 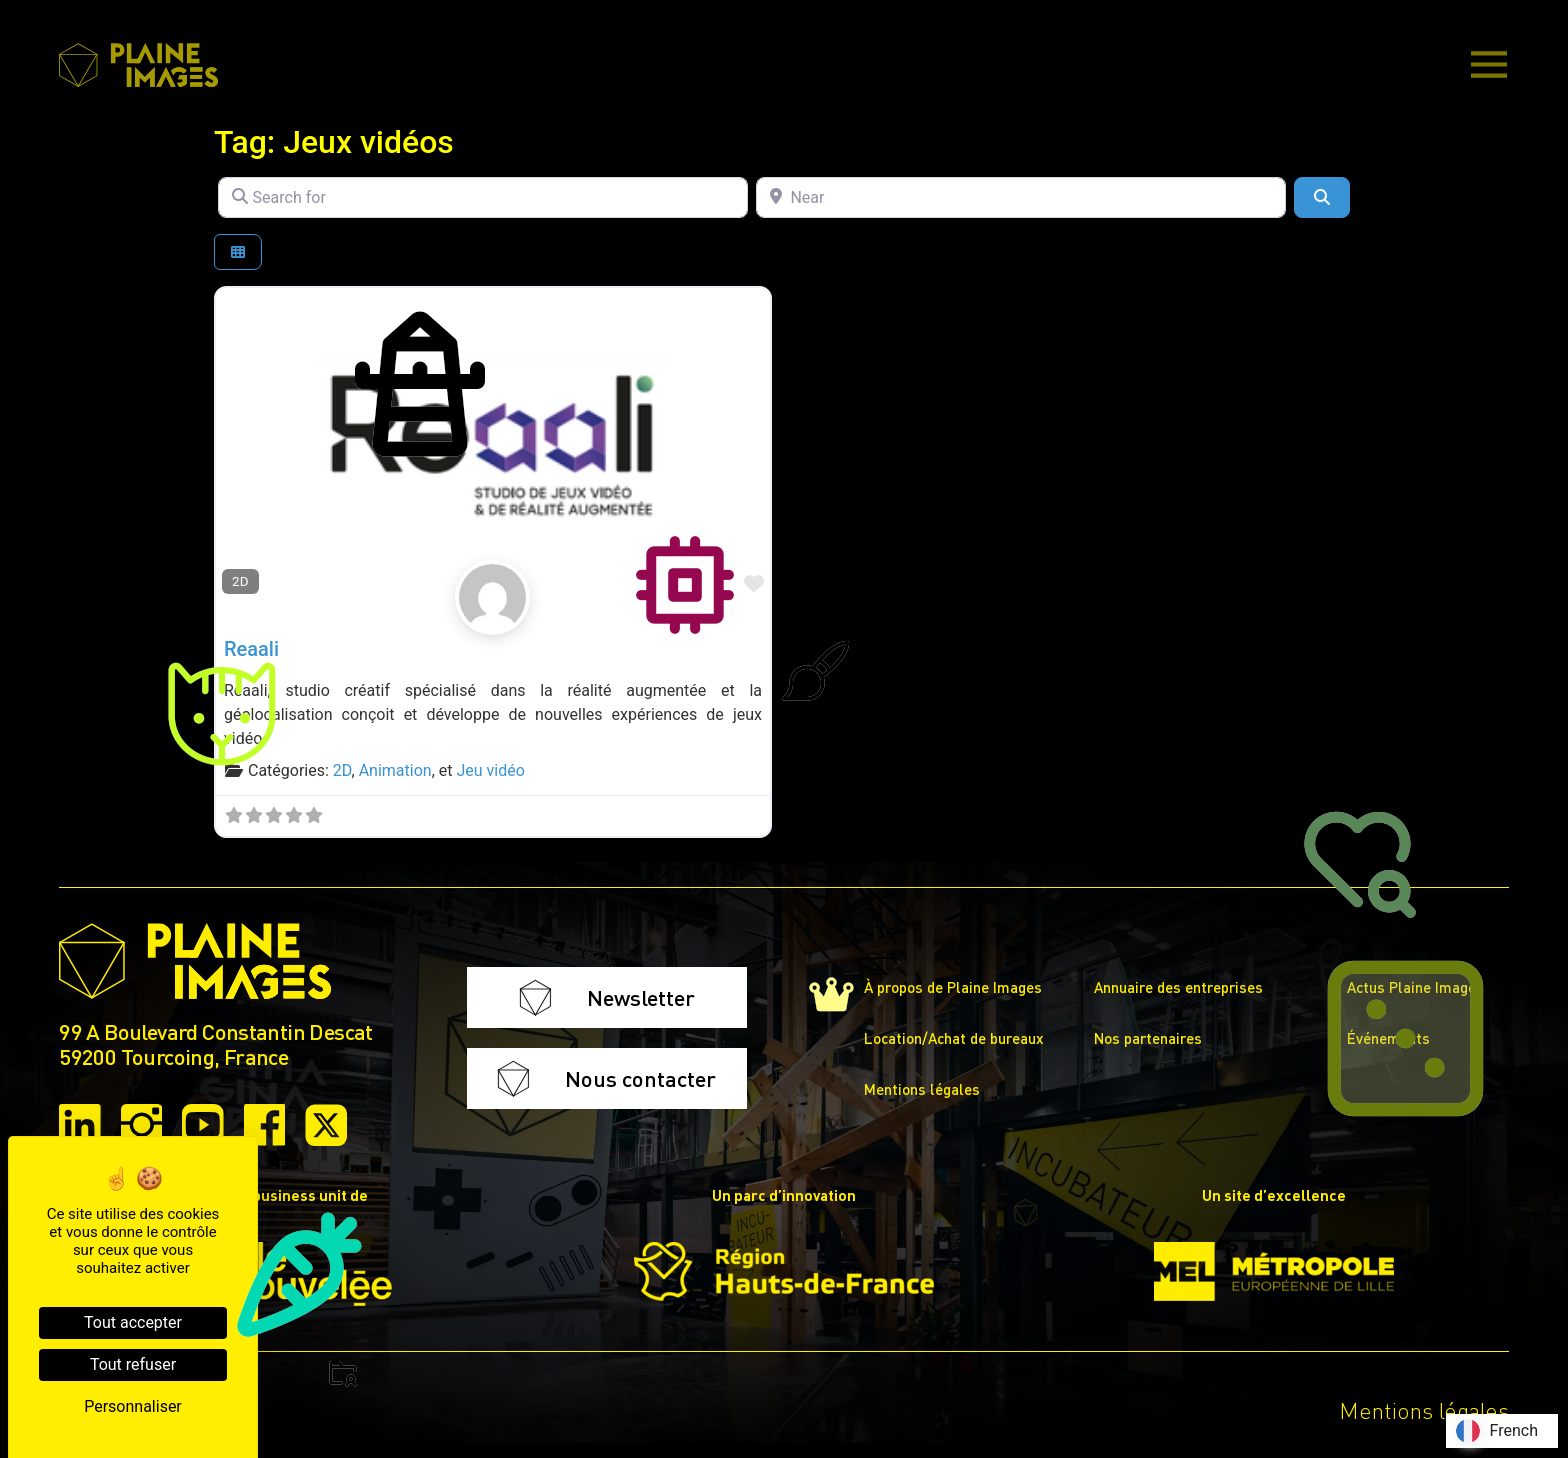 What do you see at coordinates (1357, 859) in the screenshot?
I see `search your liked or favorited items` at bounding box center [1357, 859].